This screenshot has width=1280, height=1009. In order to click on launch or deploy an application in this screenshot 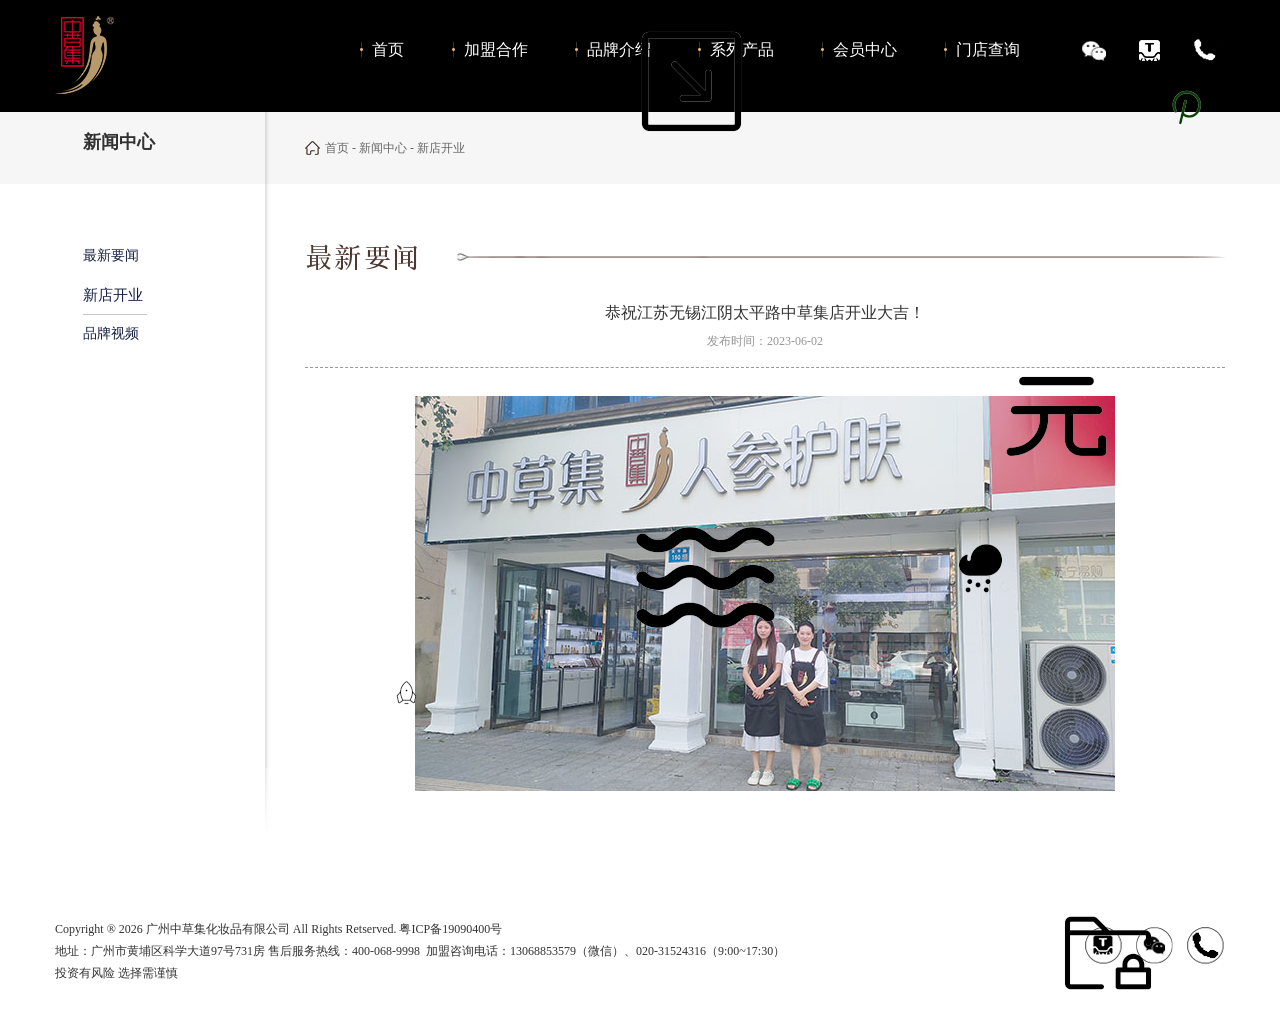, I will do `click(406, 693)`.